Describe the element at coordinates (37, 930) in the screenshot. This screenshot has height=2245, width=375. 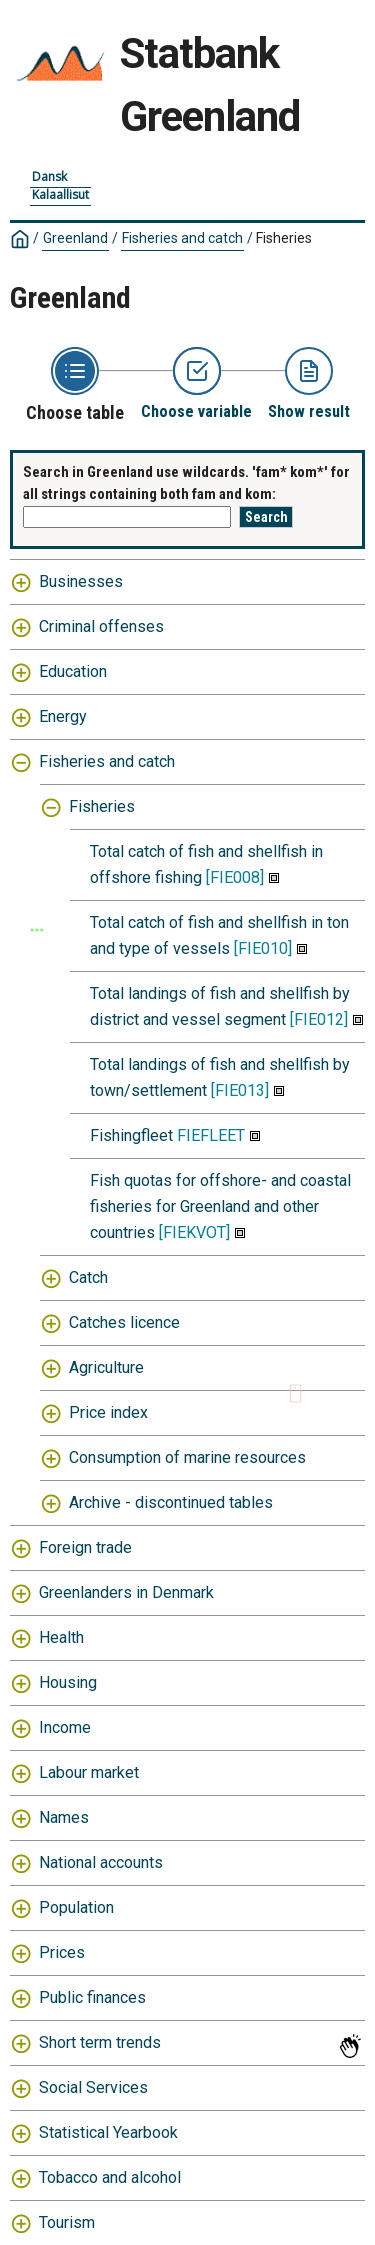
I see `access more options or actions` at that location.